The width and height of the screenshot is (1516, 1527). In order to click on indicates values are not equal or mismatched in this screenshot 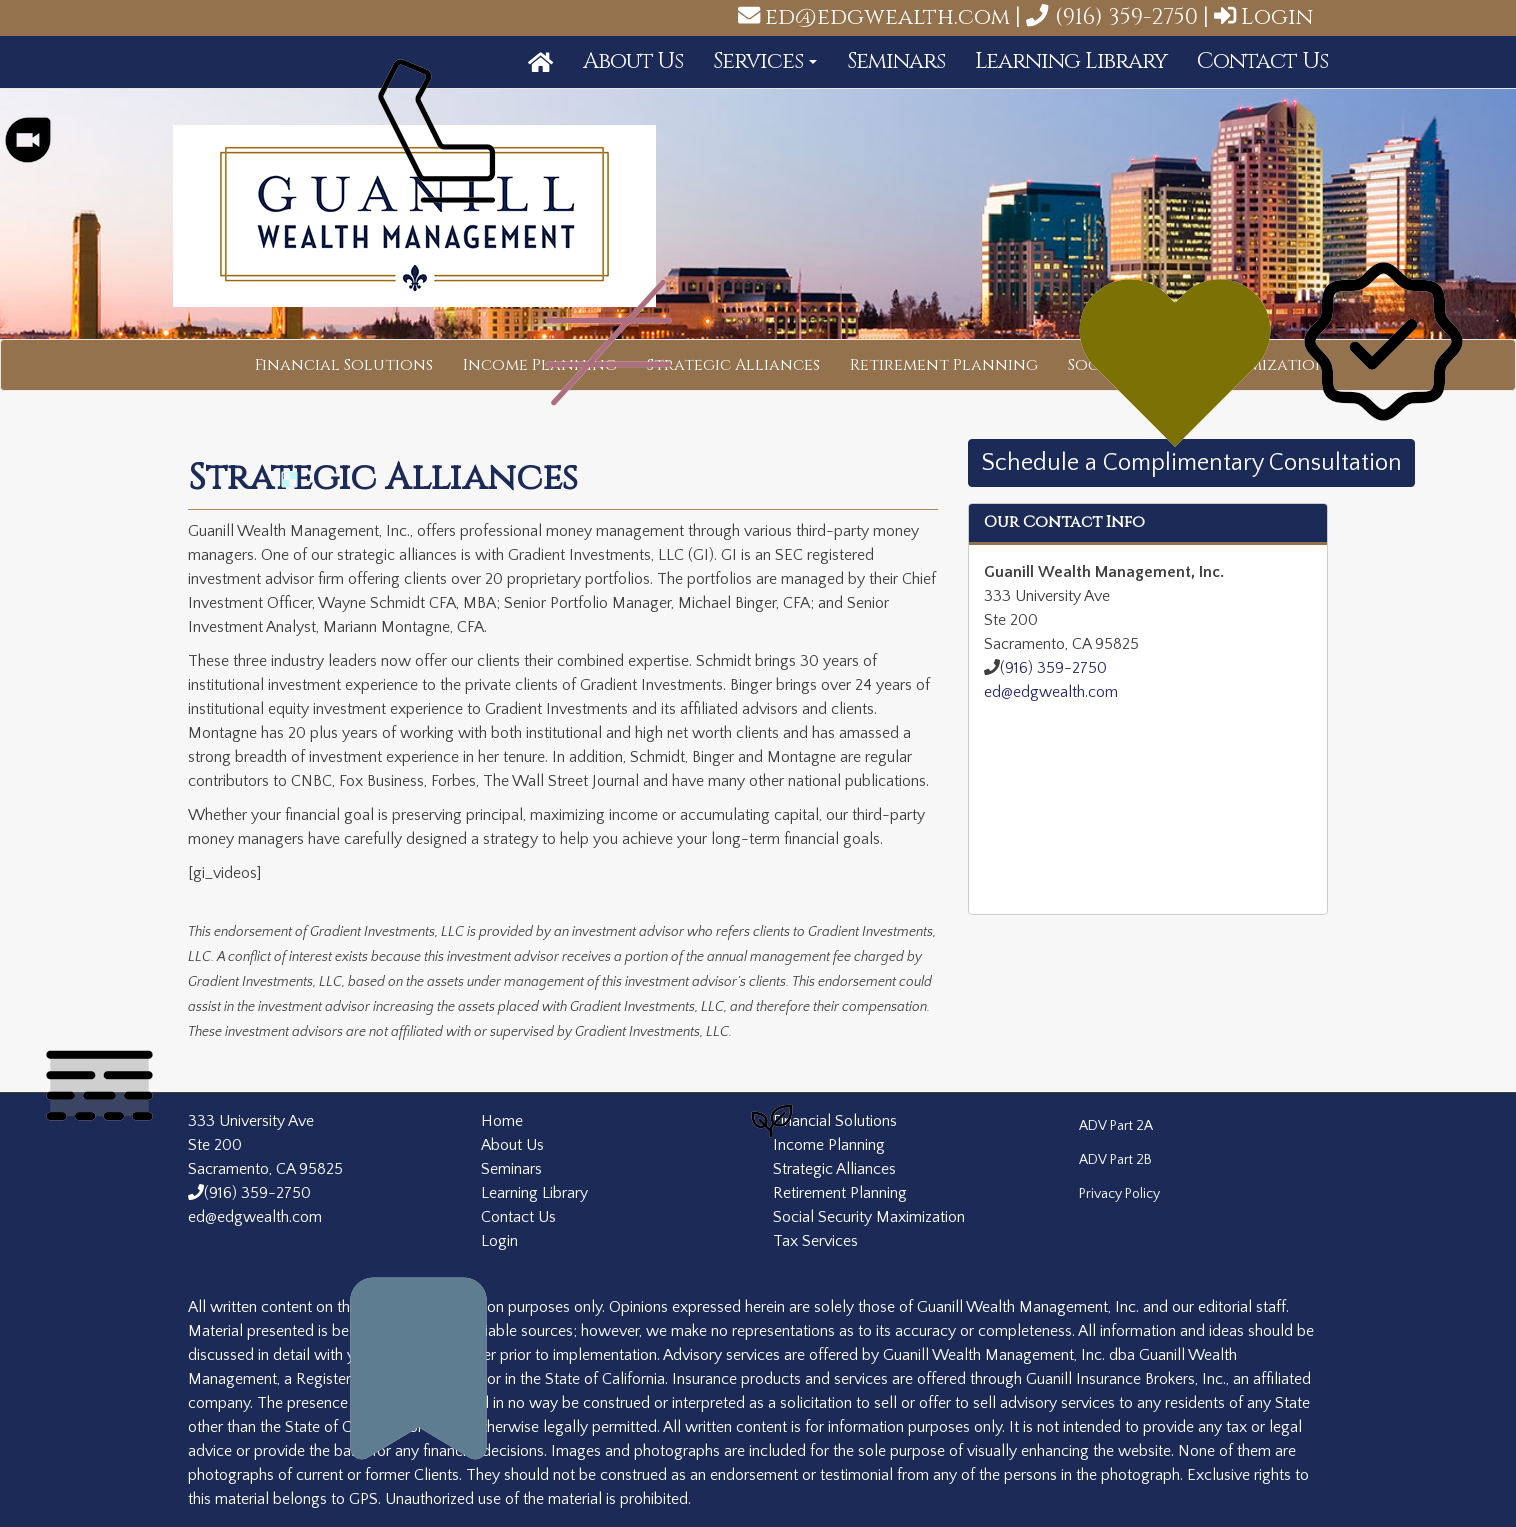, I will do `click(608, 342)`.